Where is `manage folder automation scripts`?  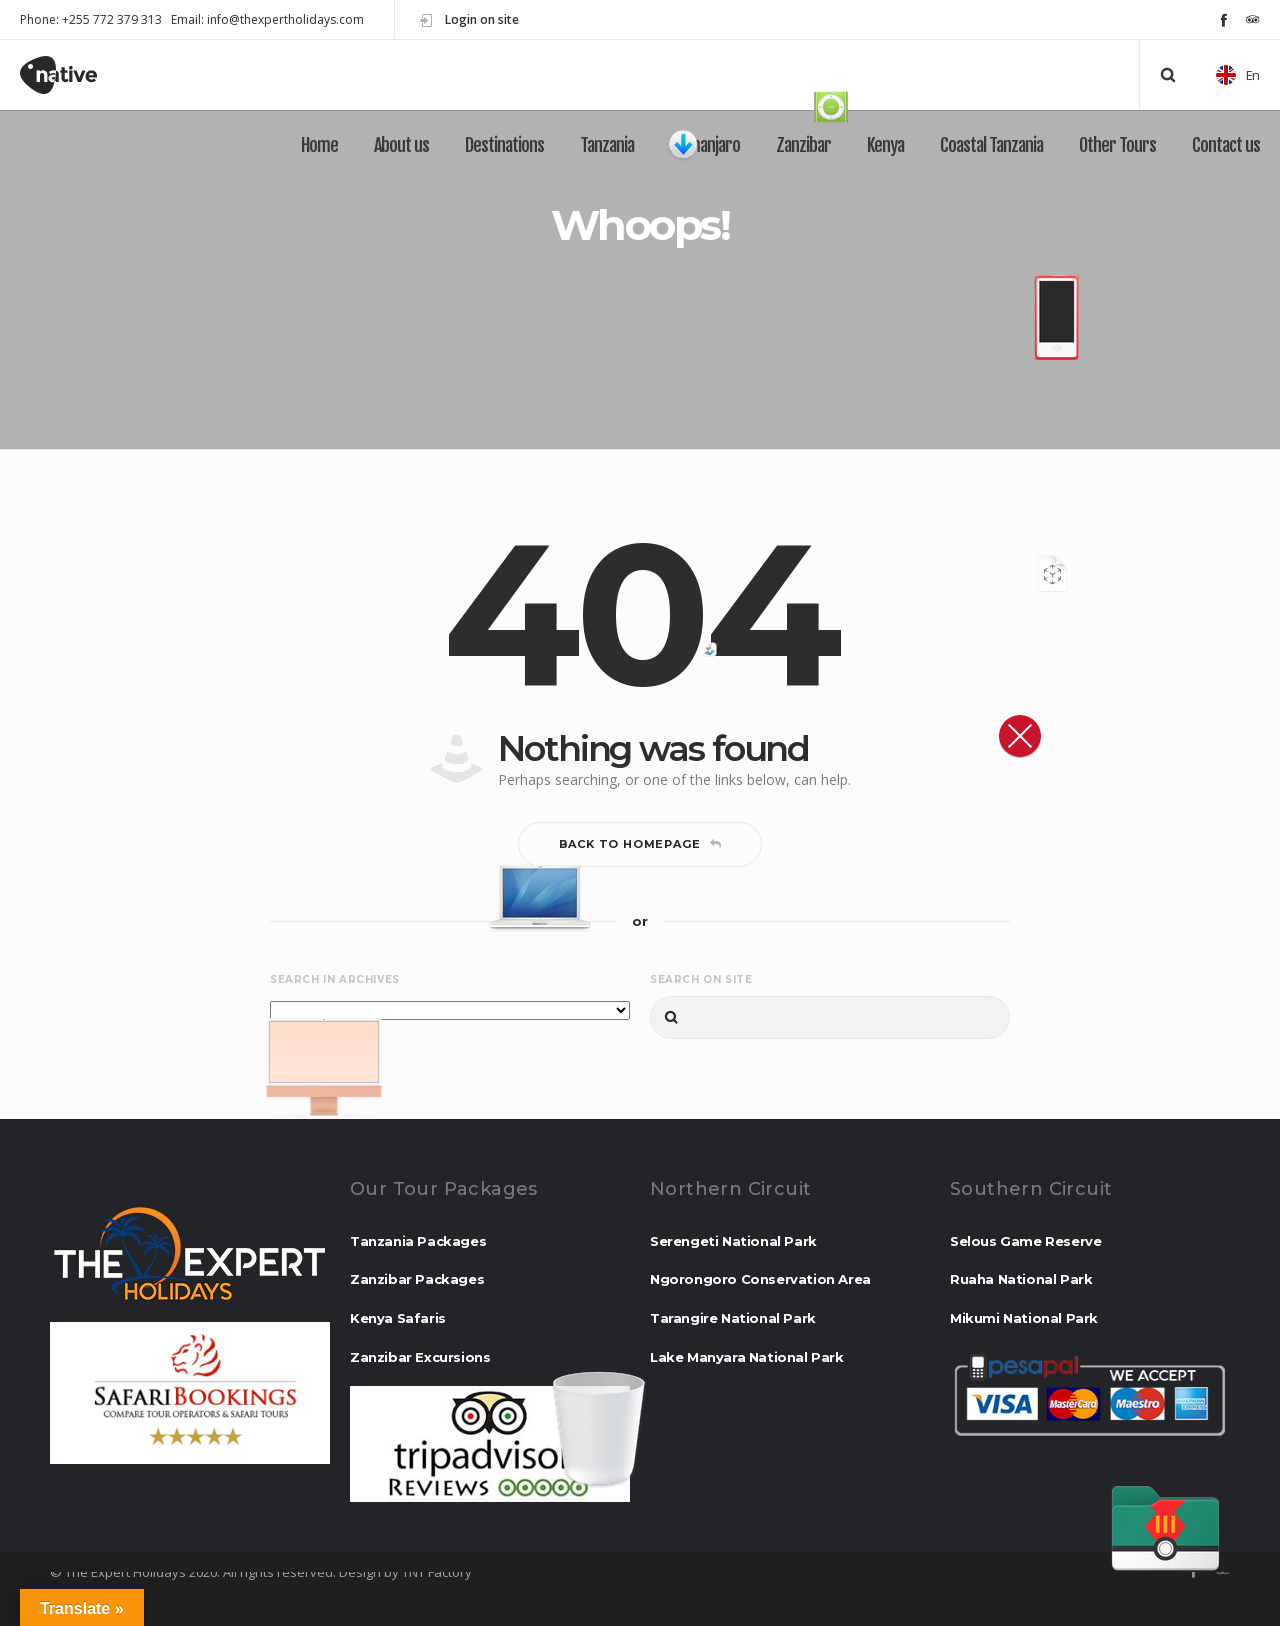 manage folder automation scripts is located at coordinates (709, 649).